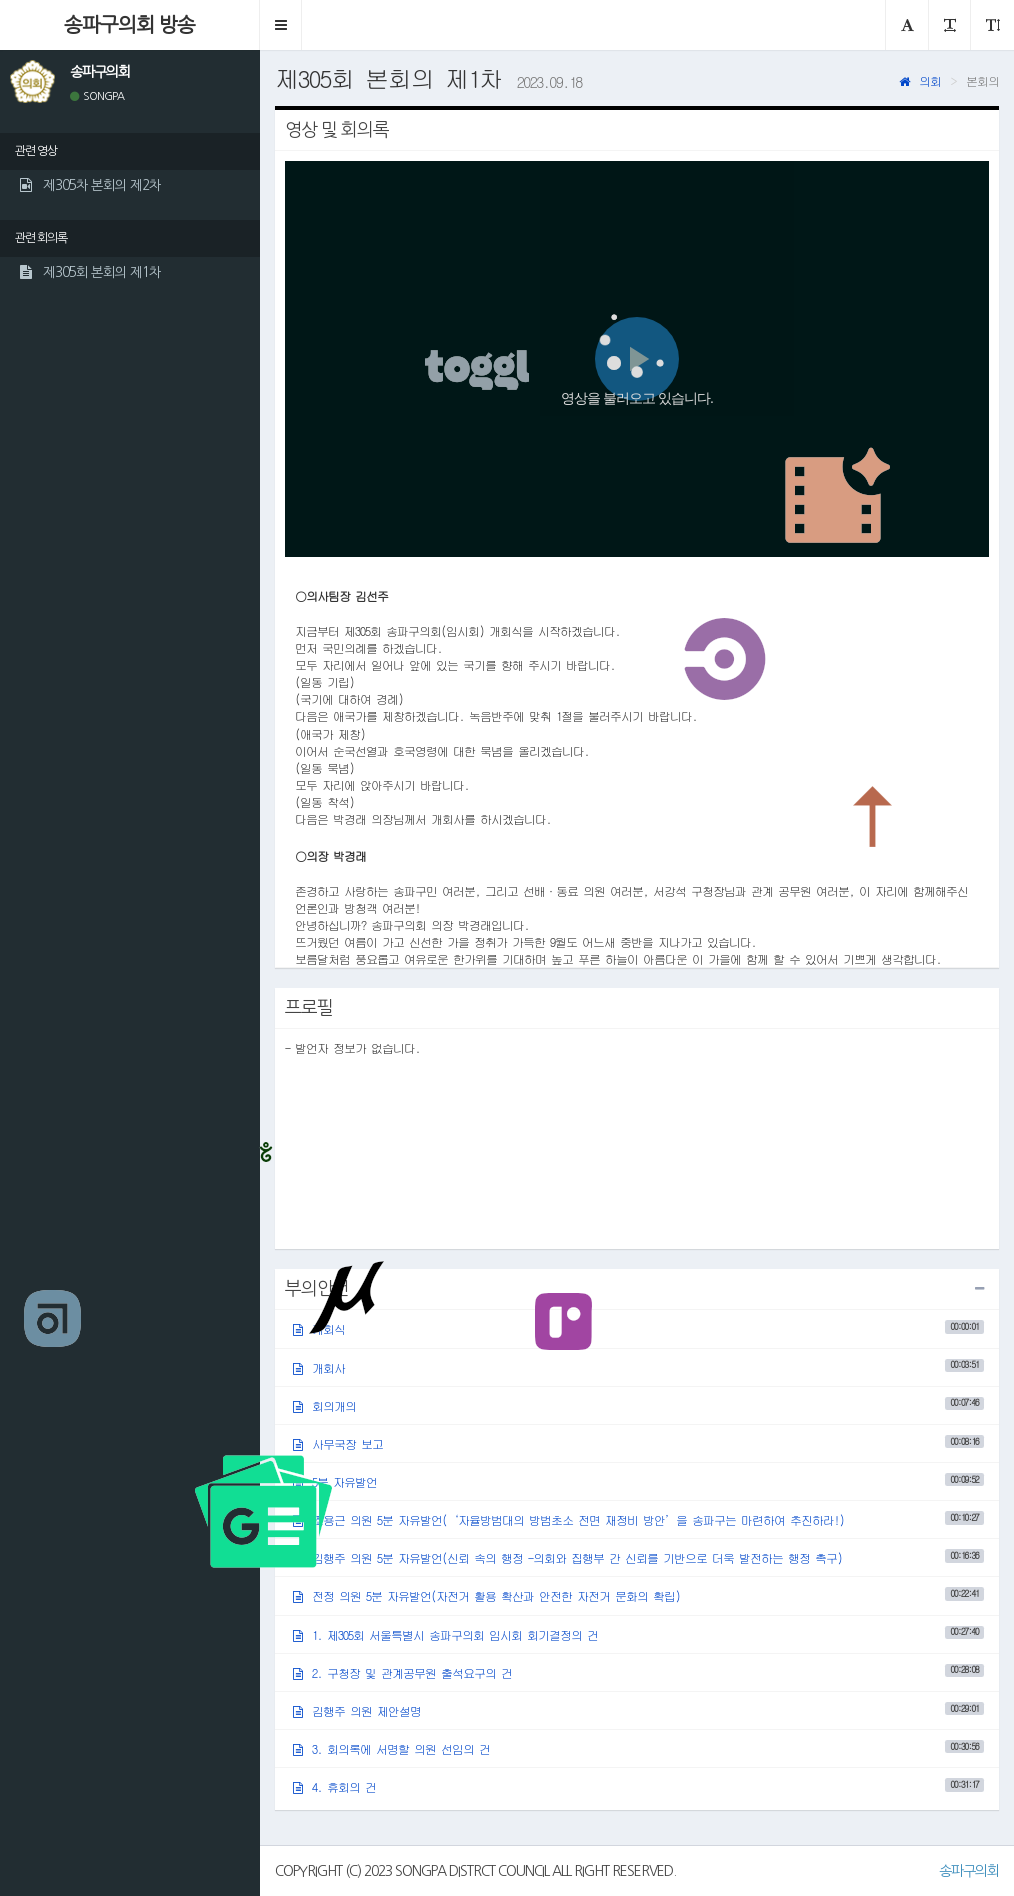 Image resolution: width=1014 pixels, height=1896 pixels. I want to click on open CircleCI dashboard, so click(725, 659).